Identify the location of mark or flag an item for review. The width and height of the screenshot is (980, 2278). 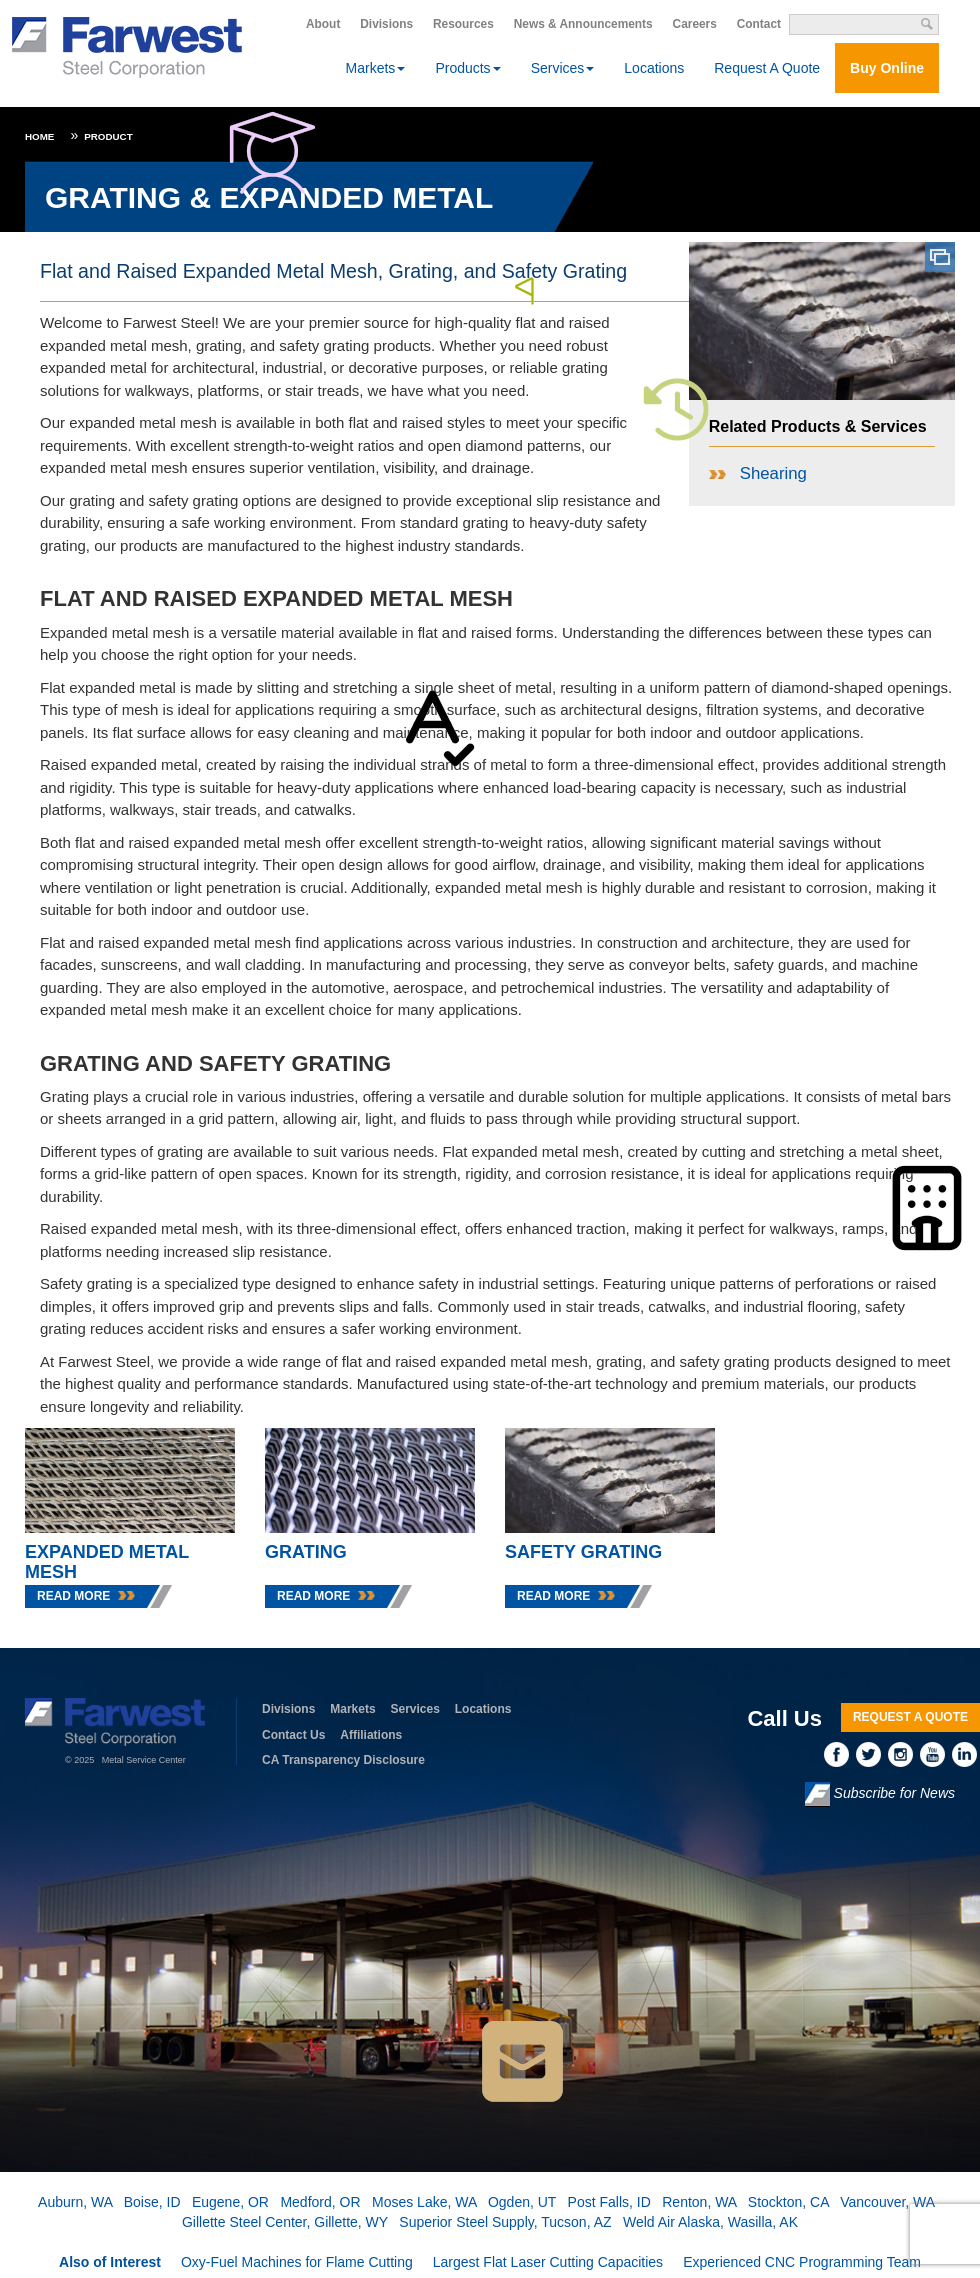
(525, 291).